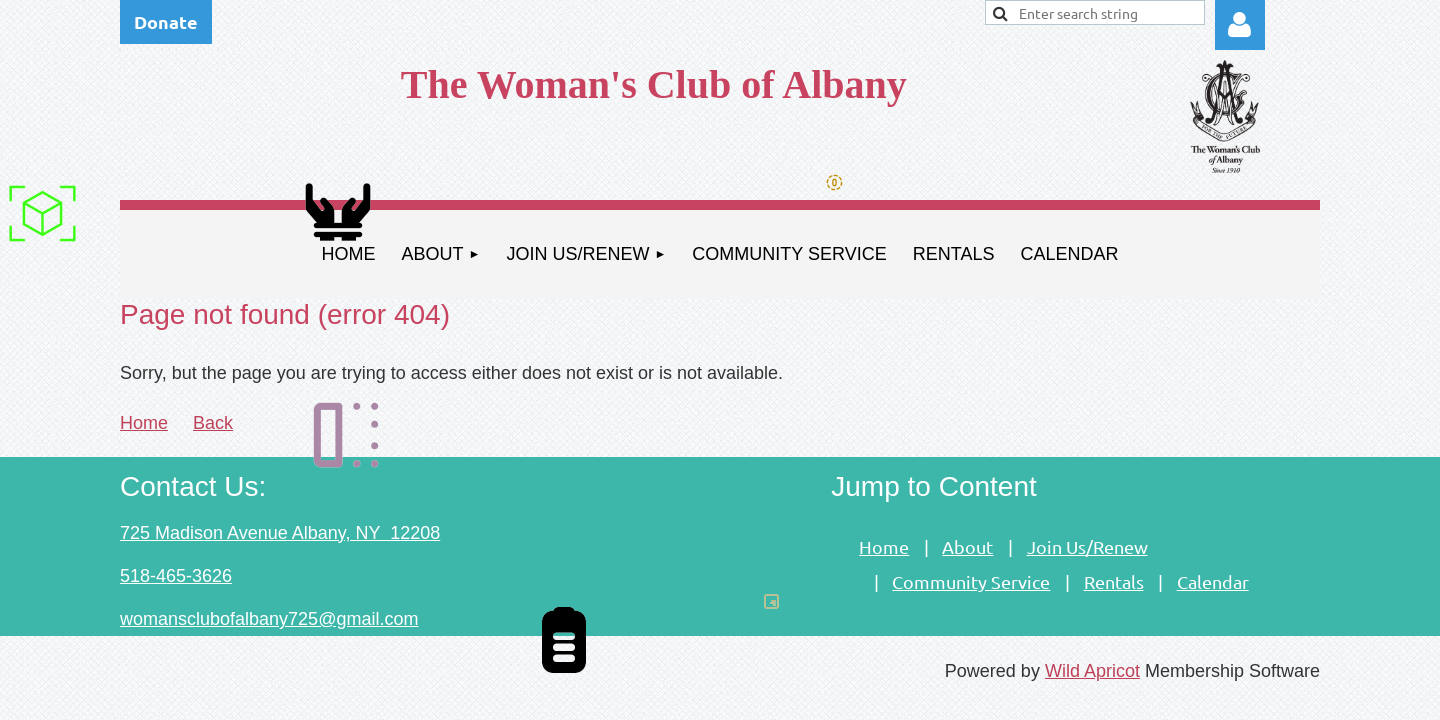 The height and width of the screenshot is (720, 1440). What do you see at coordinates (771, 601) in the screenshot?
I see `align content to bottom-right of container` at bounding box center [771, 601].